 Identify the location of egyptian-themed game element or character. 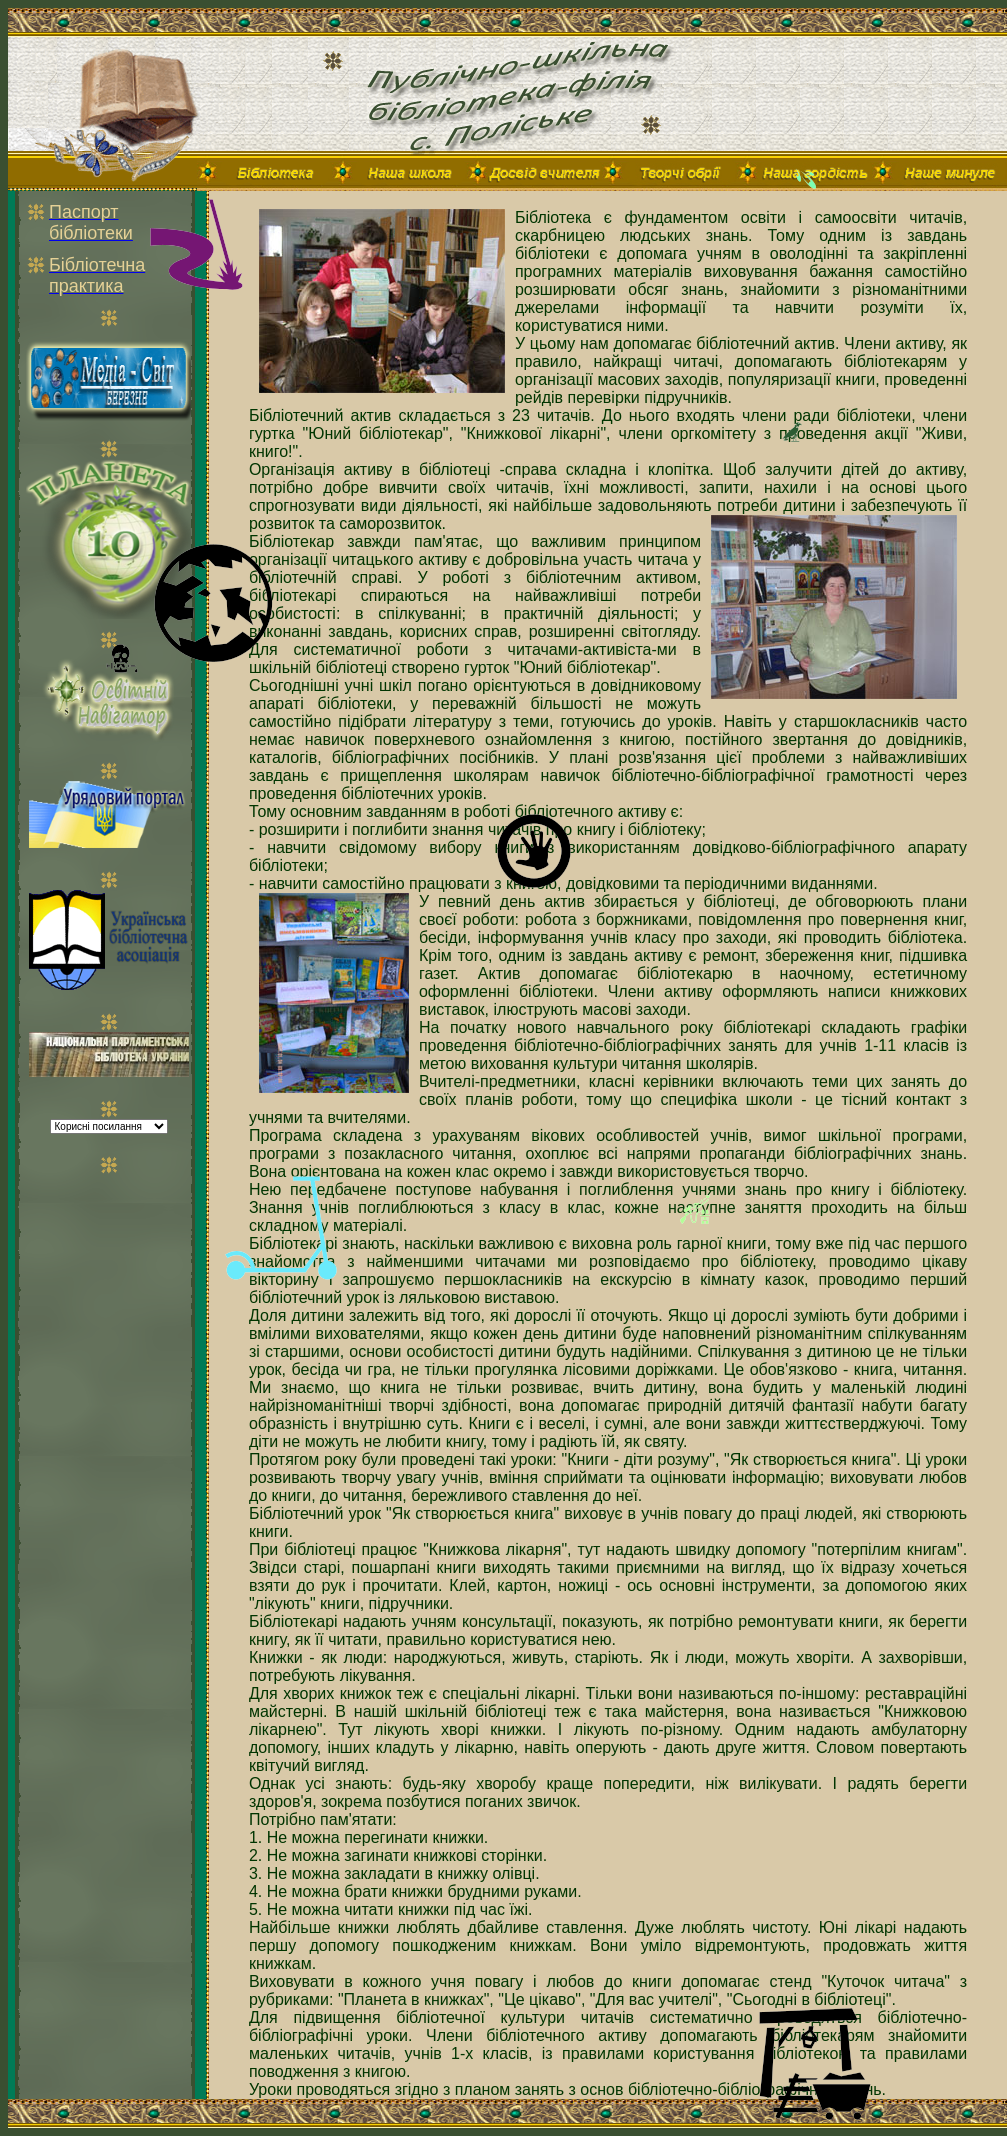
(792, 432).